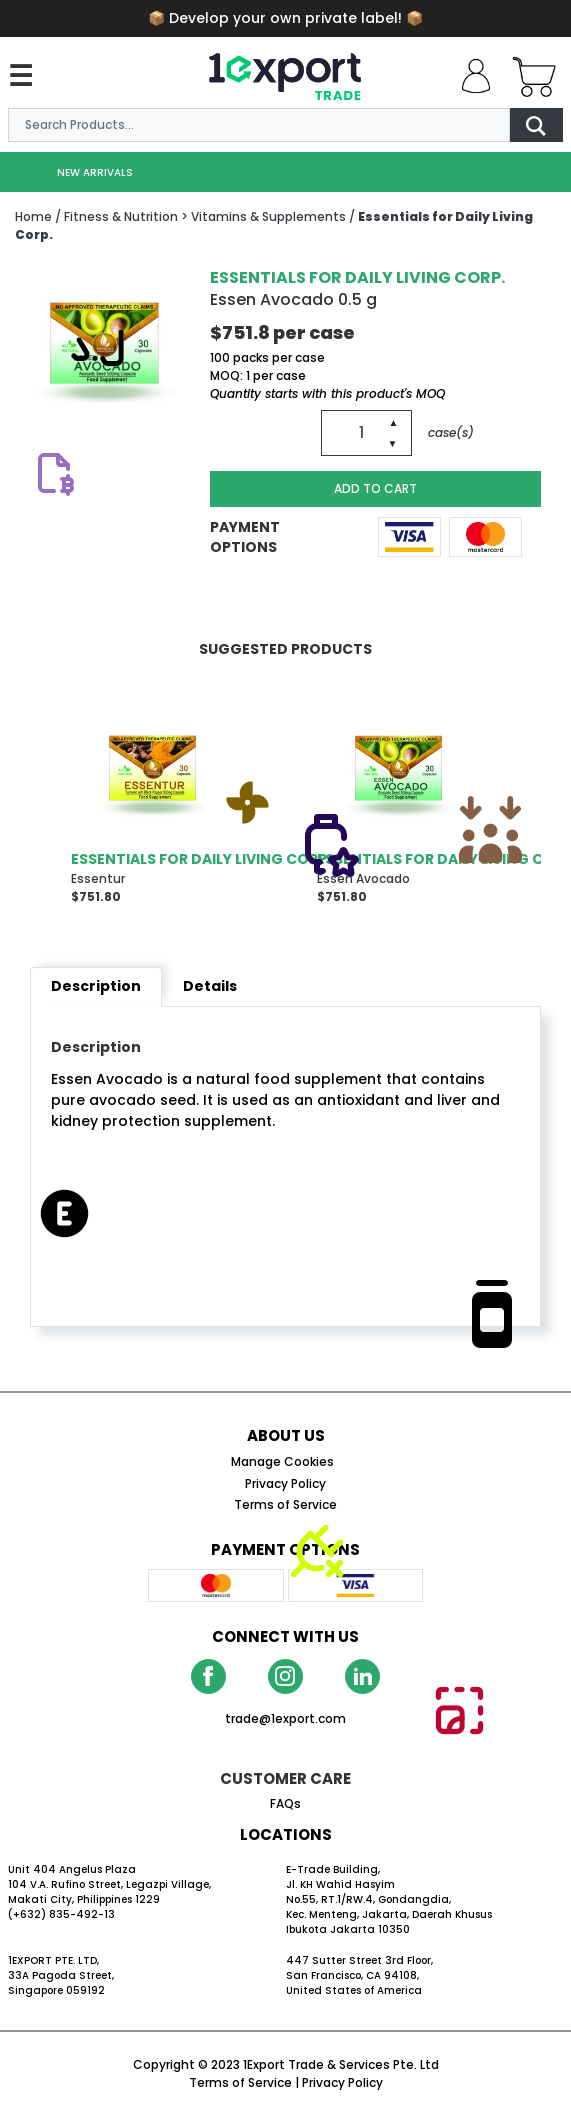  What do you see at coordinates (492, 1316) in the screenshot?
I see `store or save items in a container` at bounding box center [492, 1316].